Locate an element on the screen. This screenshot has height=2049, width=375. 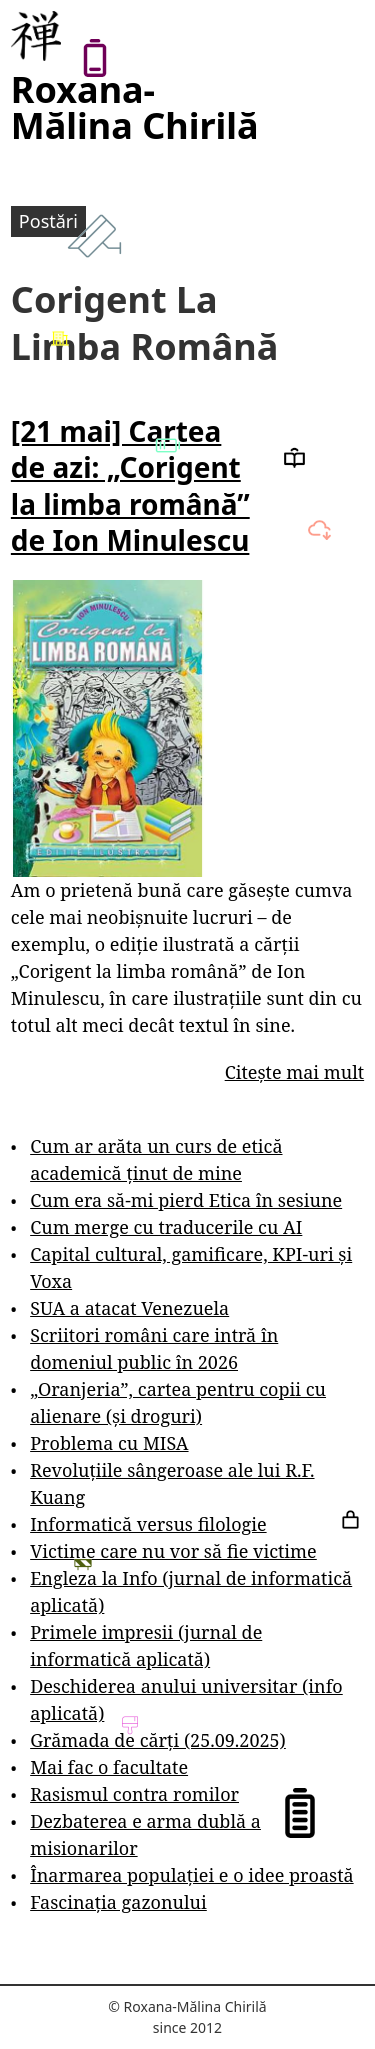
access security camera settings is located at coordinates (94, 239).